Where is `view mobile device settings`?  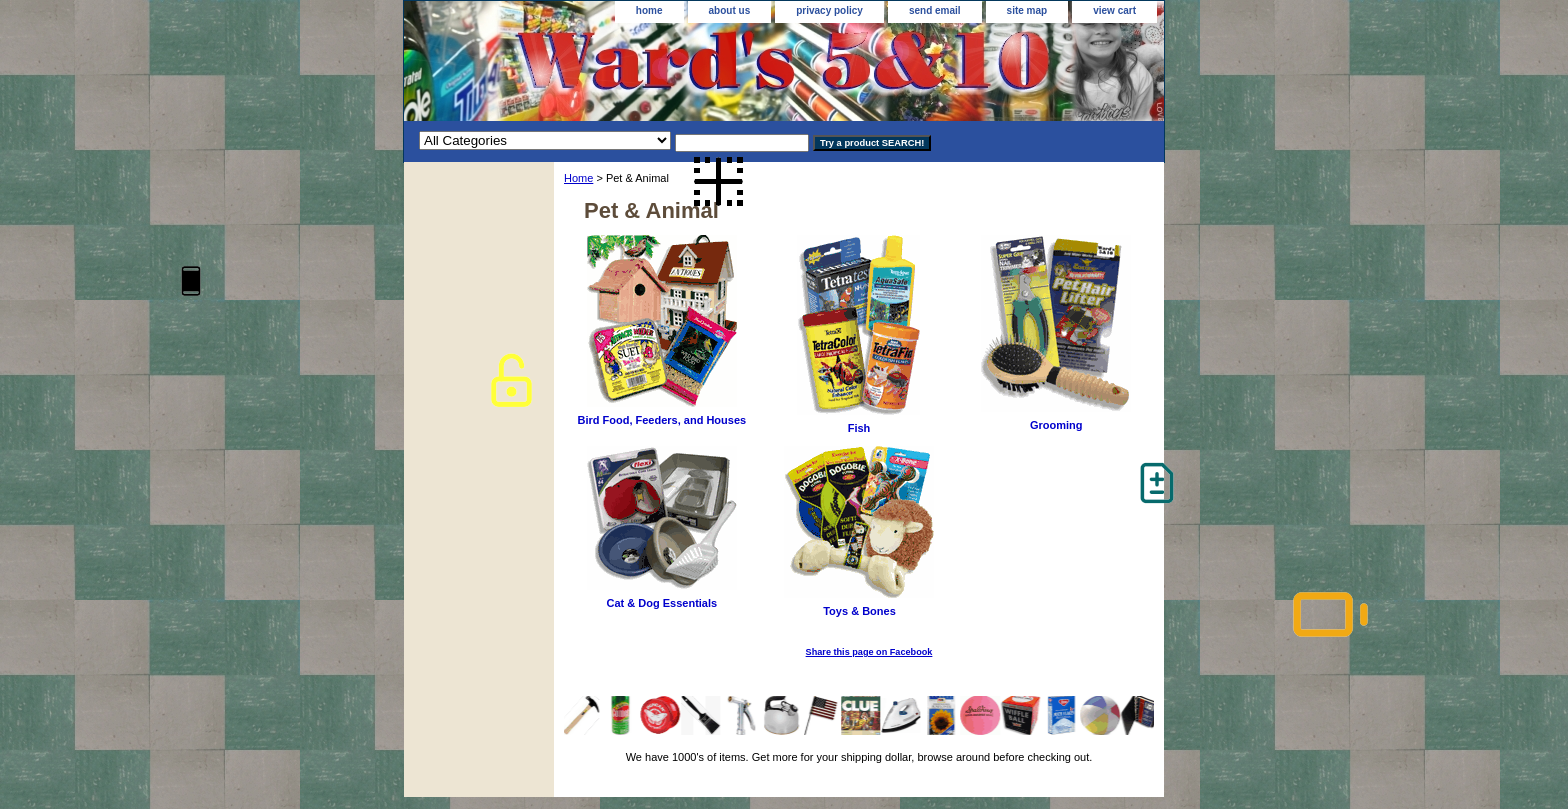 view mobile device settings is located at coordinates (191, 281).